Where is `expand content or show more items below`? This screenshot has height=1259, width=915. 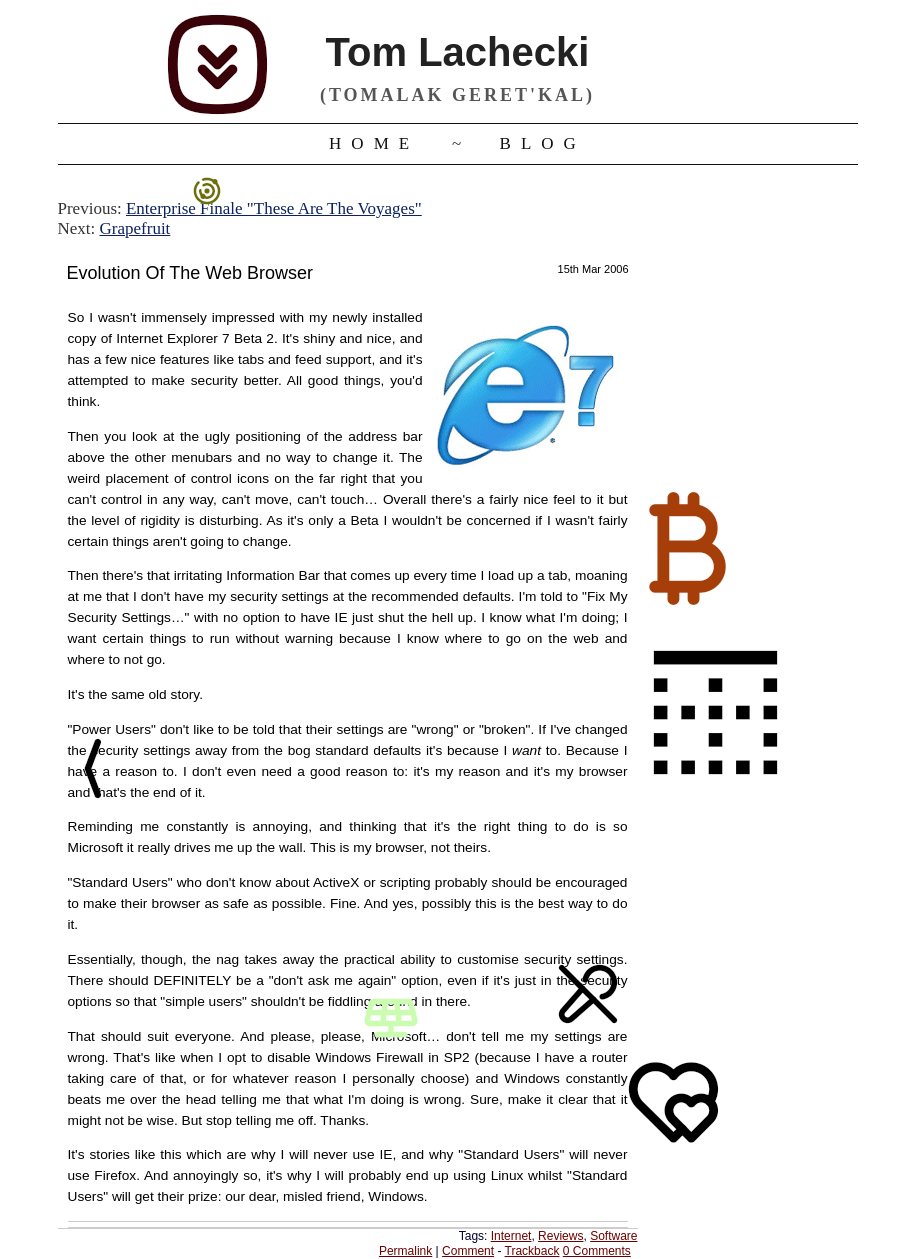 expand content or show more items below is located at coordinates (217, 64).